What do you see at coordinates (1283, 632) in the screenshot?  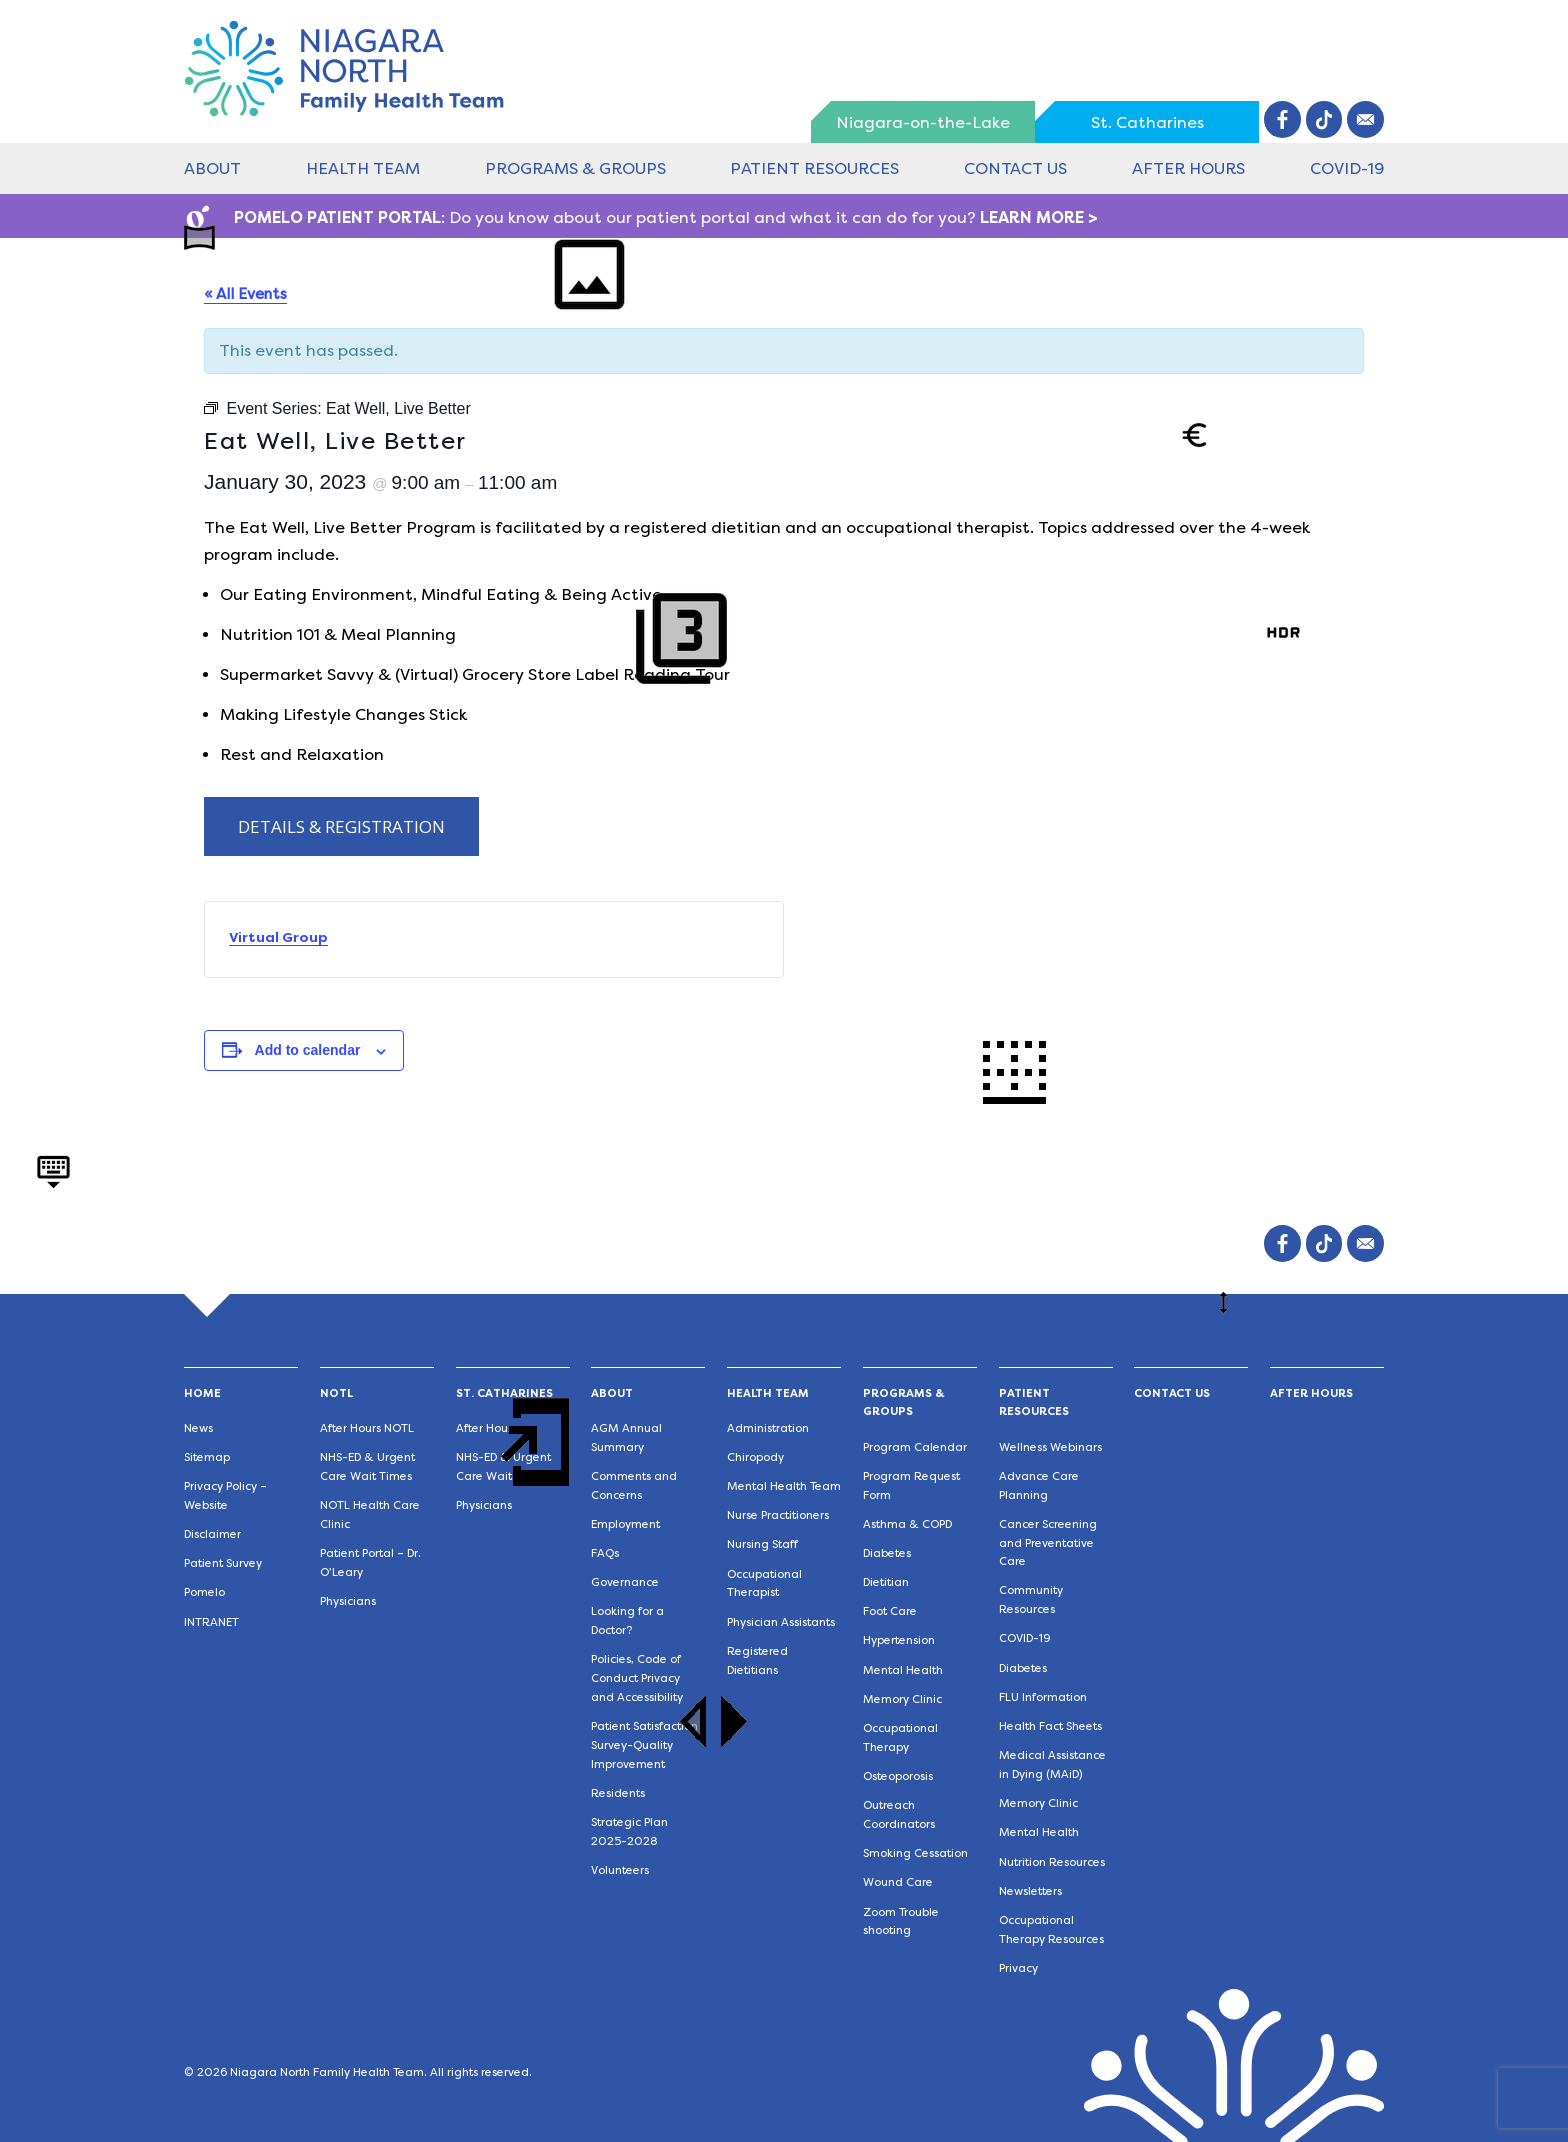 I see `enable HDR mode for photos` at bounding box center [1283, 632].